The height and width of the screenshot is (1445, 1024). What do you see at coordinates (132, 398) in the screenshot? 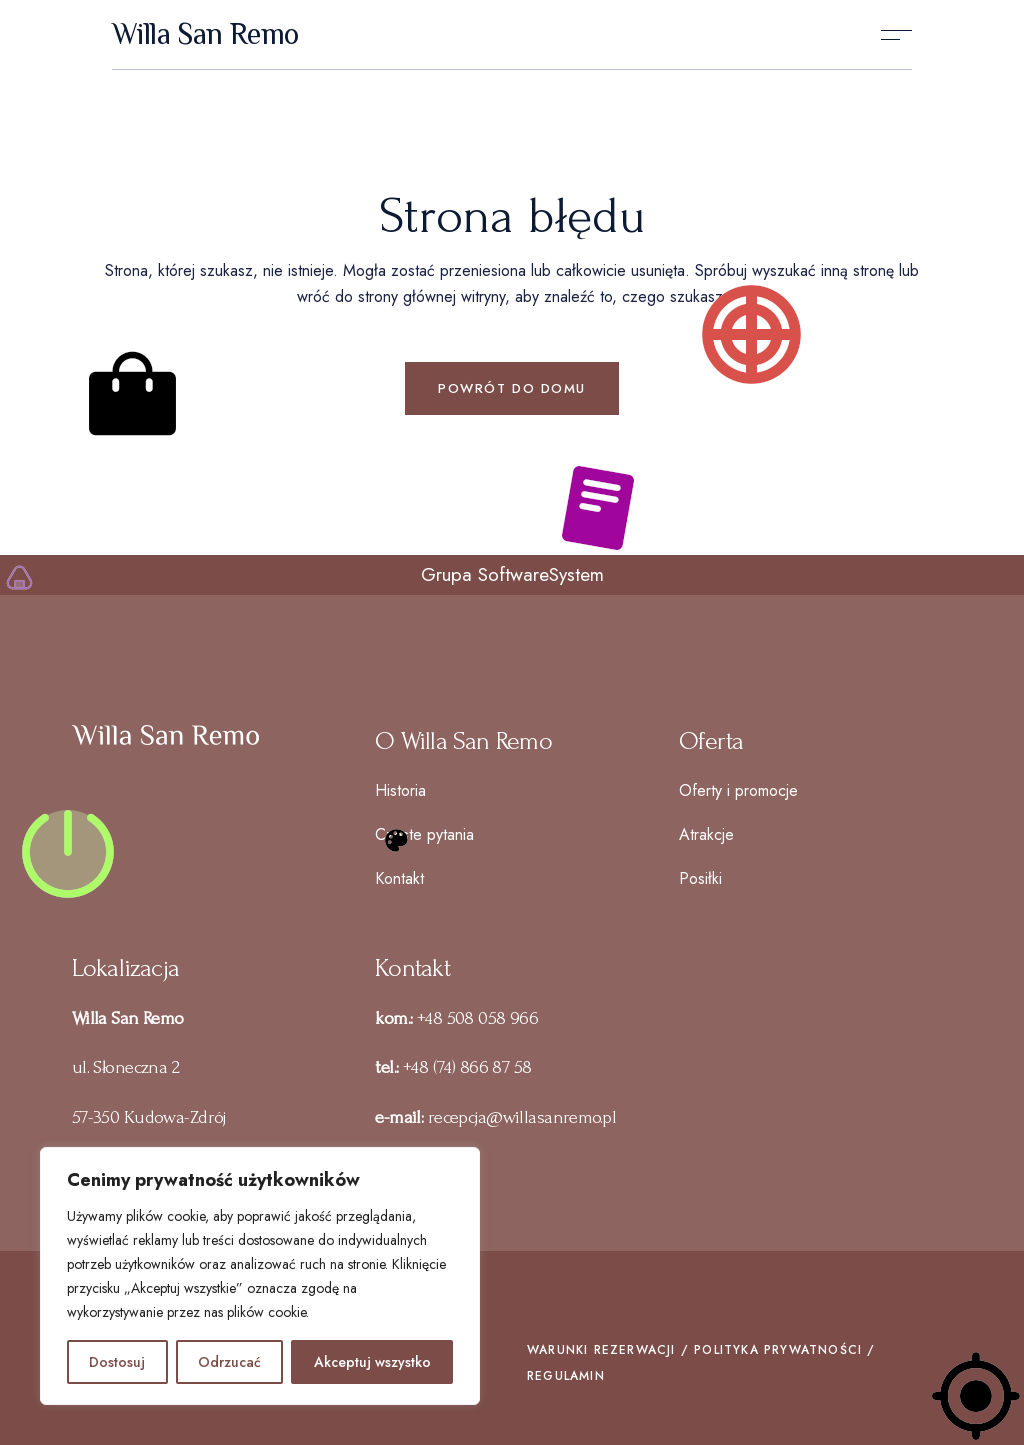
I see `view your shopping bag` at bounding box center [132, 398].